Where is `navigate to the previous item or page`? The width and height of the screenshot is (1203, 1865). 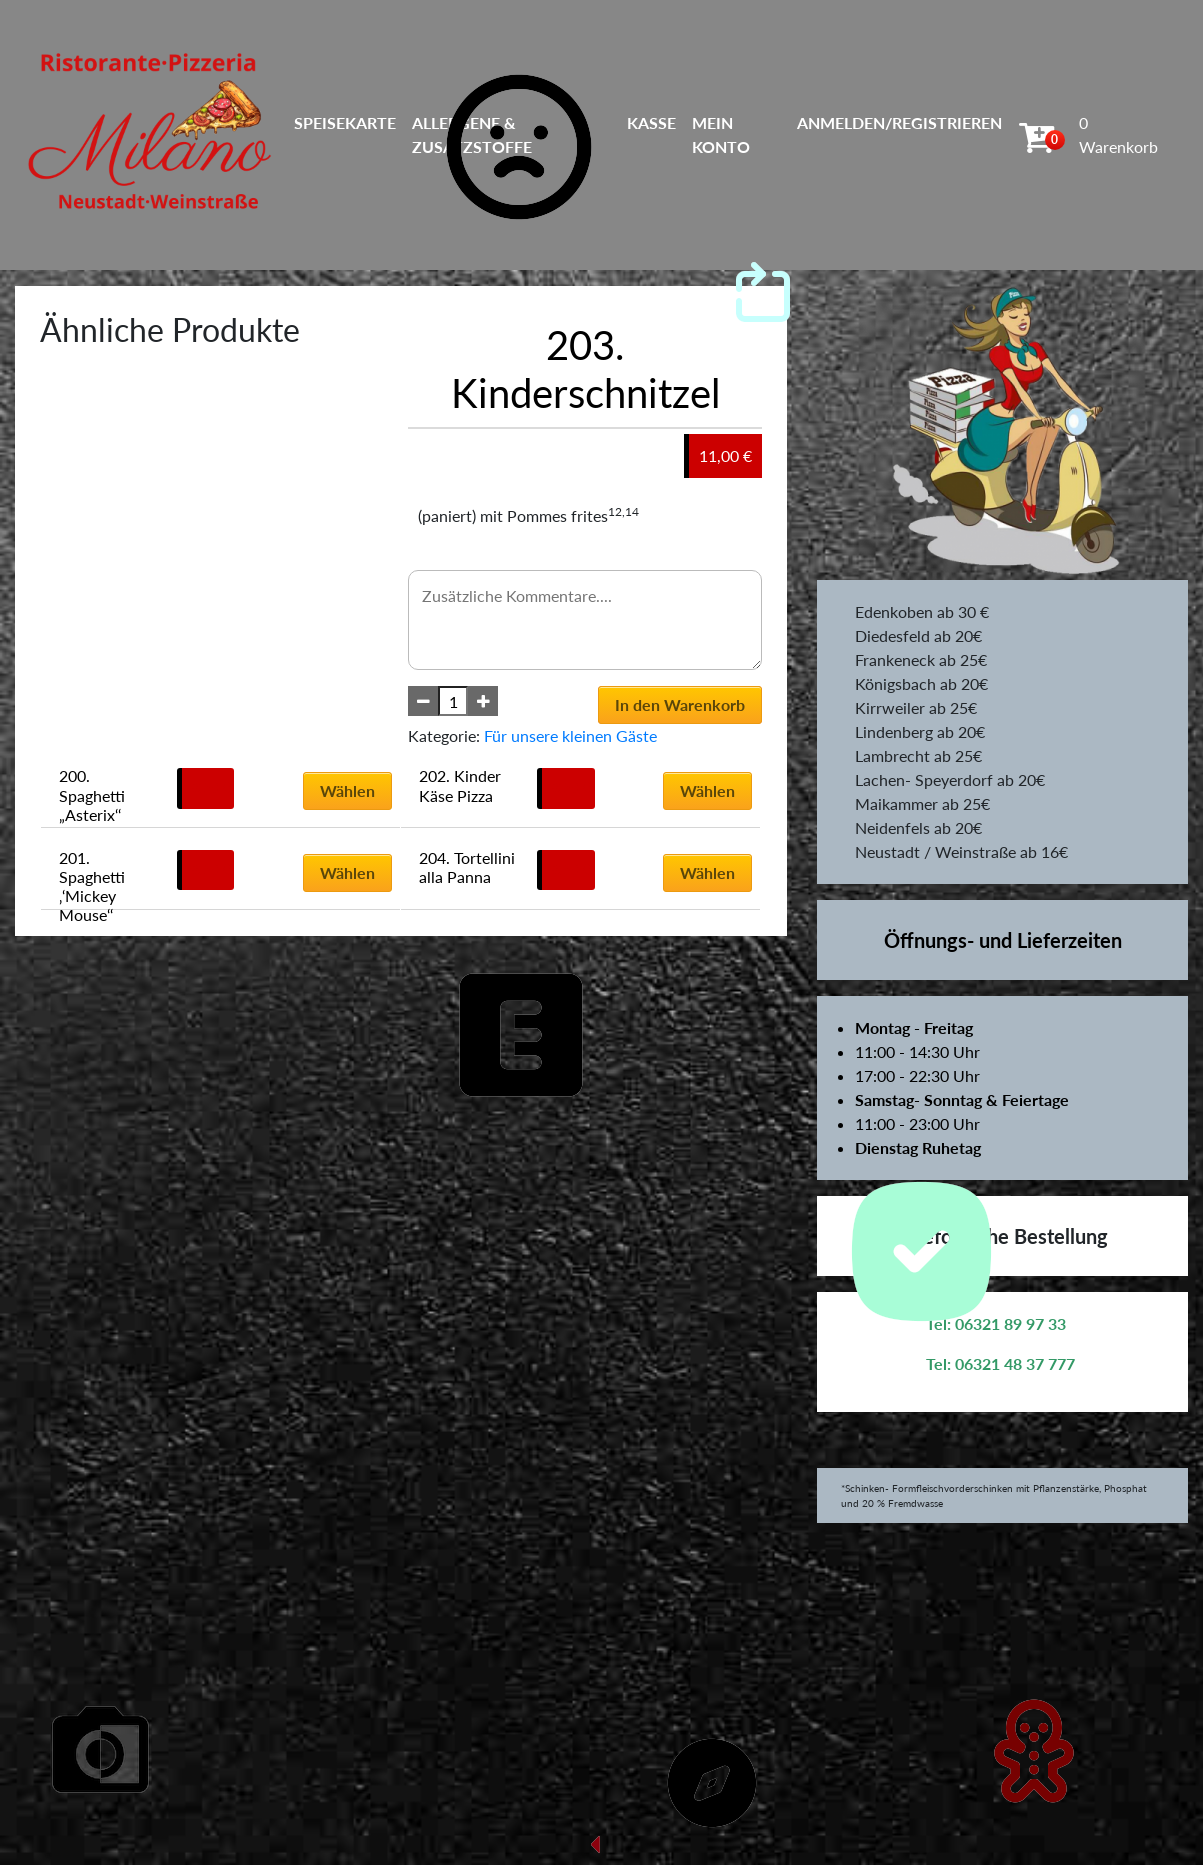 navigate to the previous item or page is located at coordinates (595, 1844).